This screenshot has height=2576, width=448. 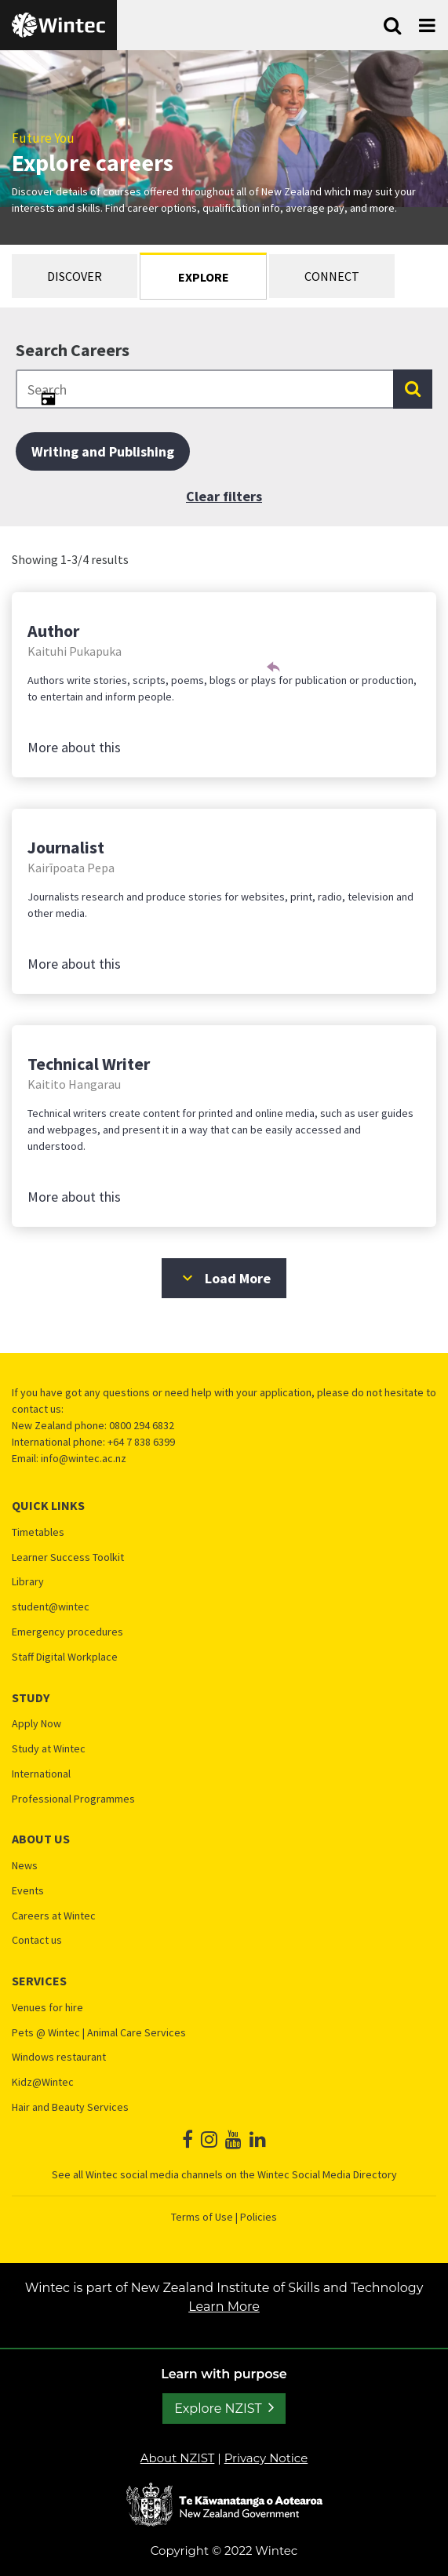 What do you see at coordinates (274, 667) in the screenshot?
I see `reply to a message or email` at bounding box center [274, 667].